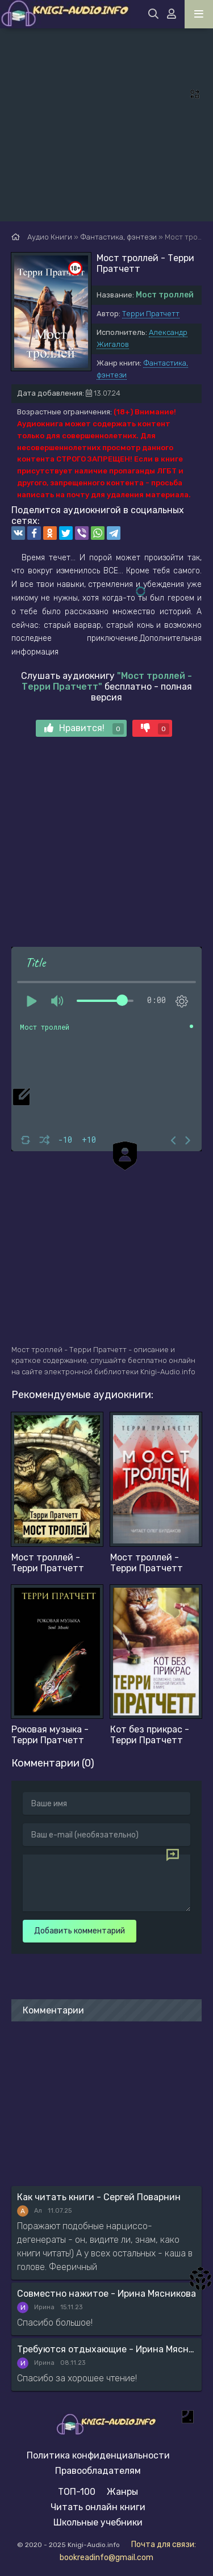  I want to click on access local storage or hard drive, so click(187, 2416).